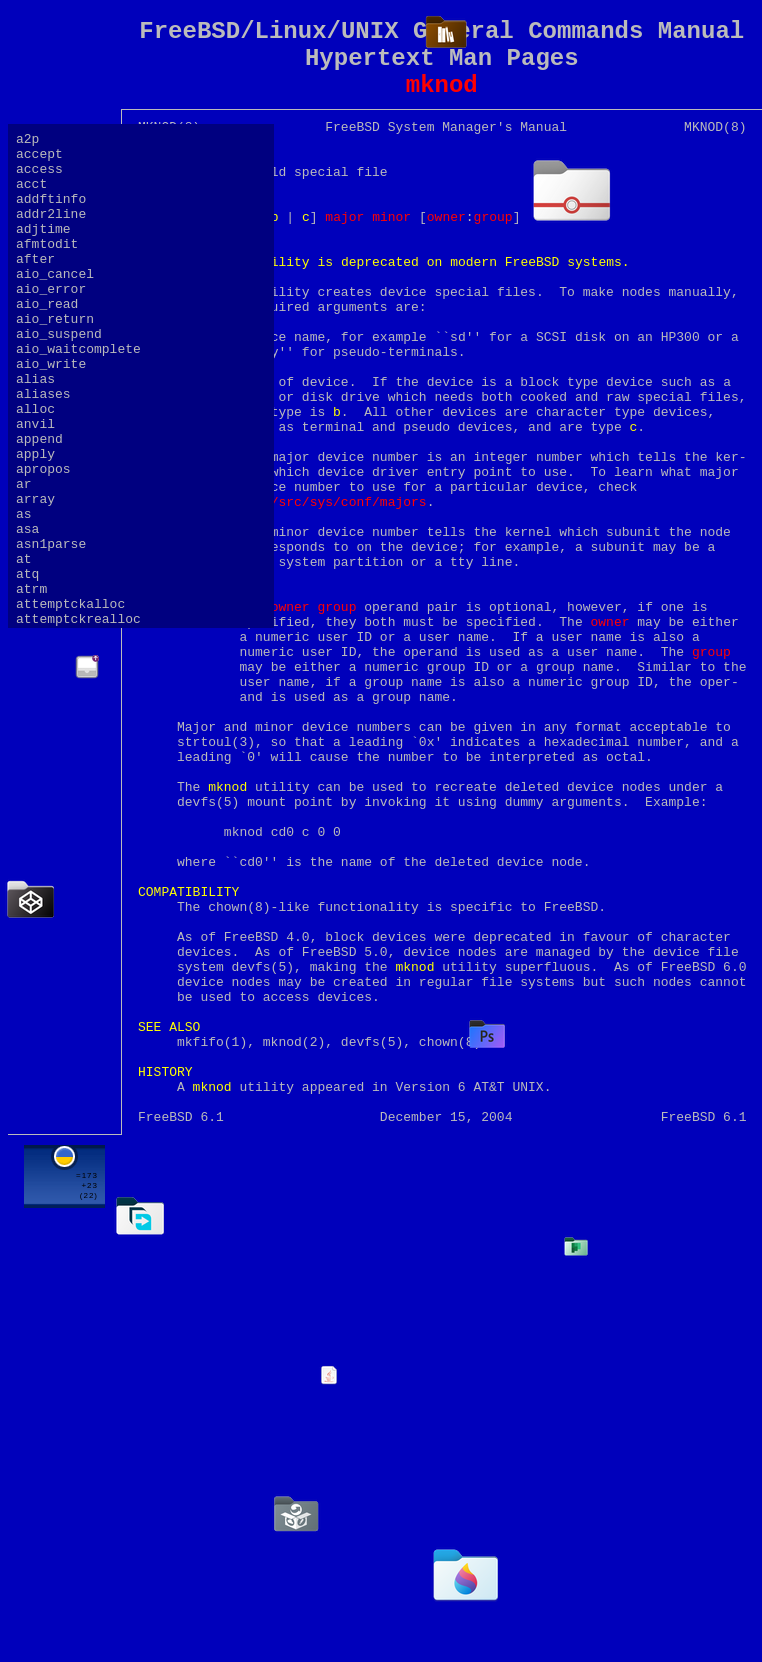 Image resolution: width=762 pixels, height=1662 pixels. I want to click on view outgoing mail queue, so click(87, 667).